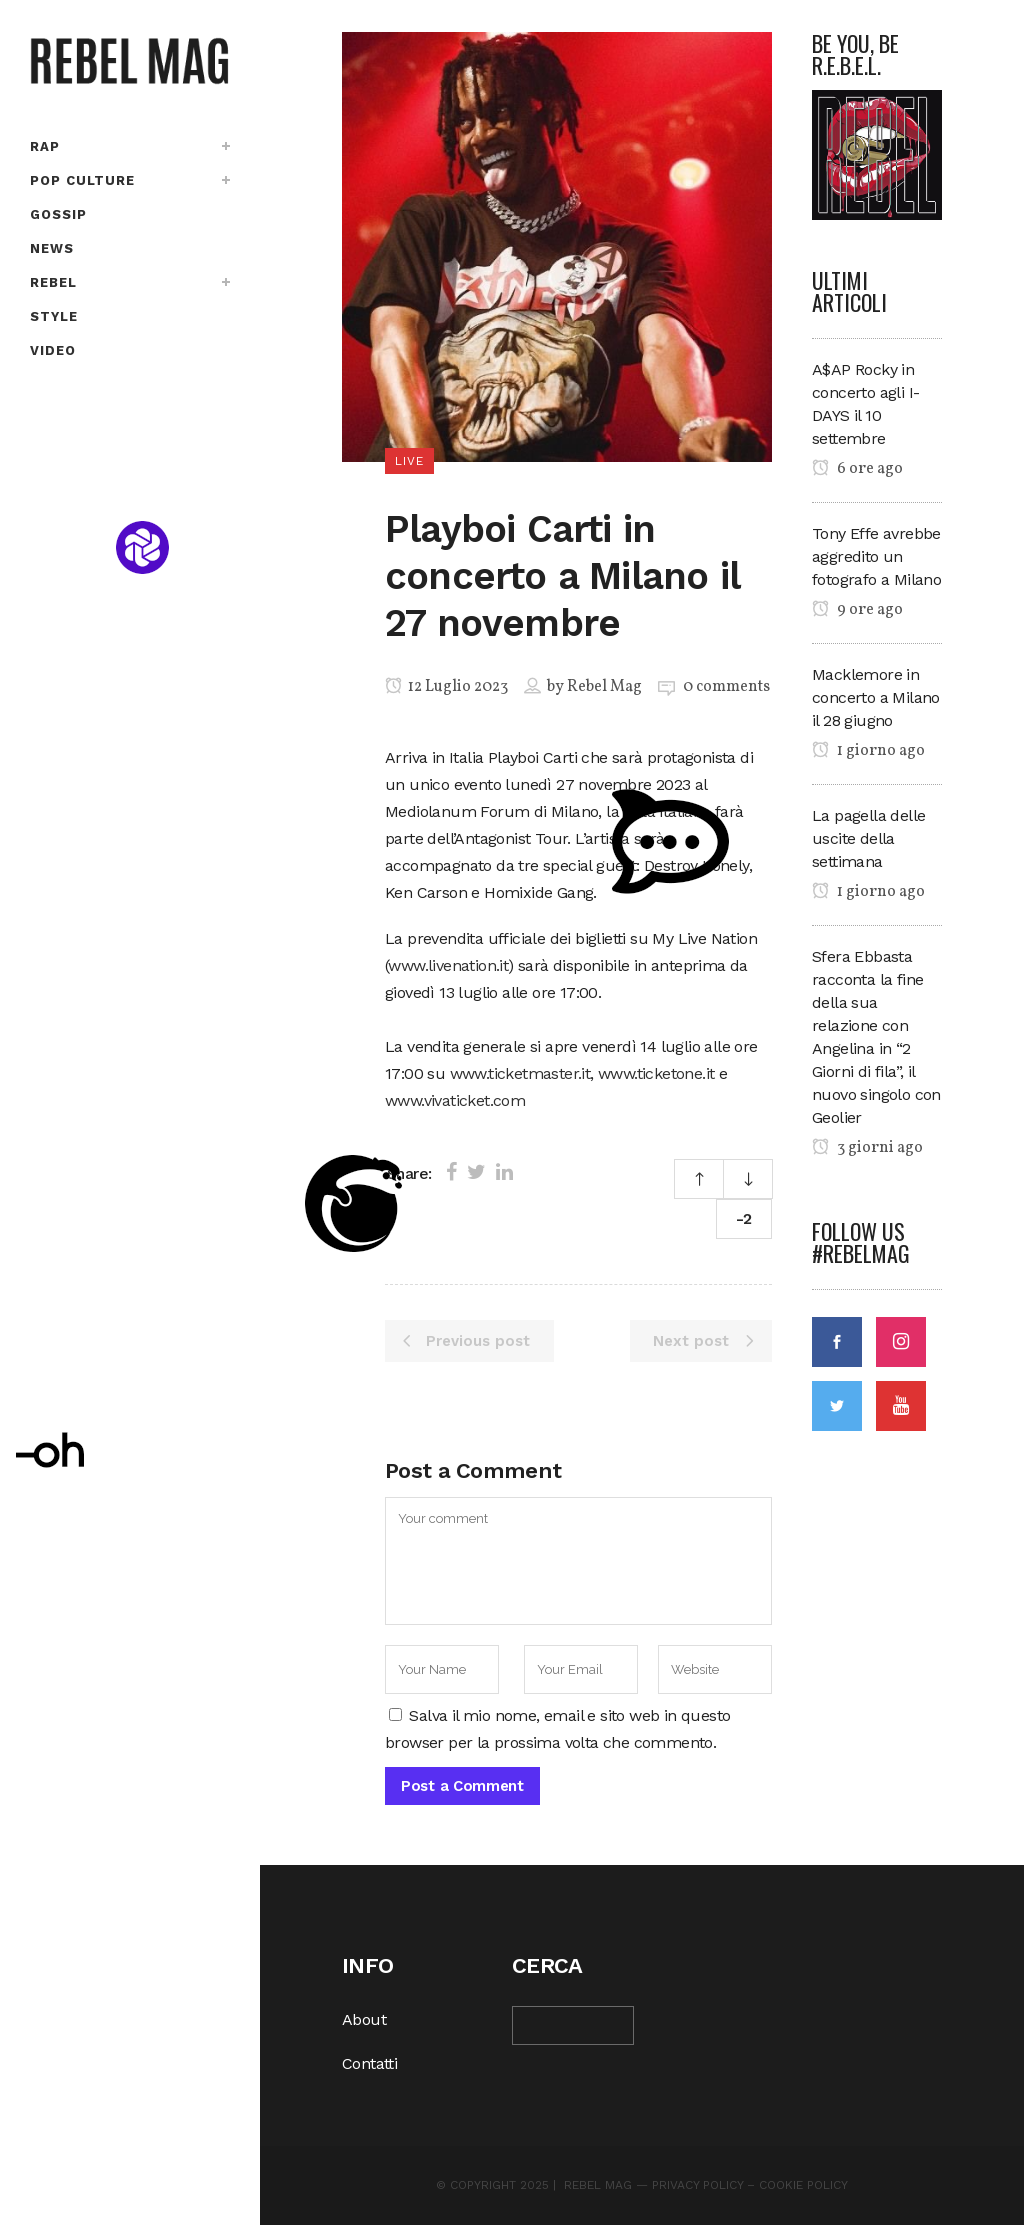  What do you see at coordinates (353, 1203) in the screenshot?
I see `open lutris gaming platform` at bounding box center [353, 1203].